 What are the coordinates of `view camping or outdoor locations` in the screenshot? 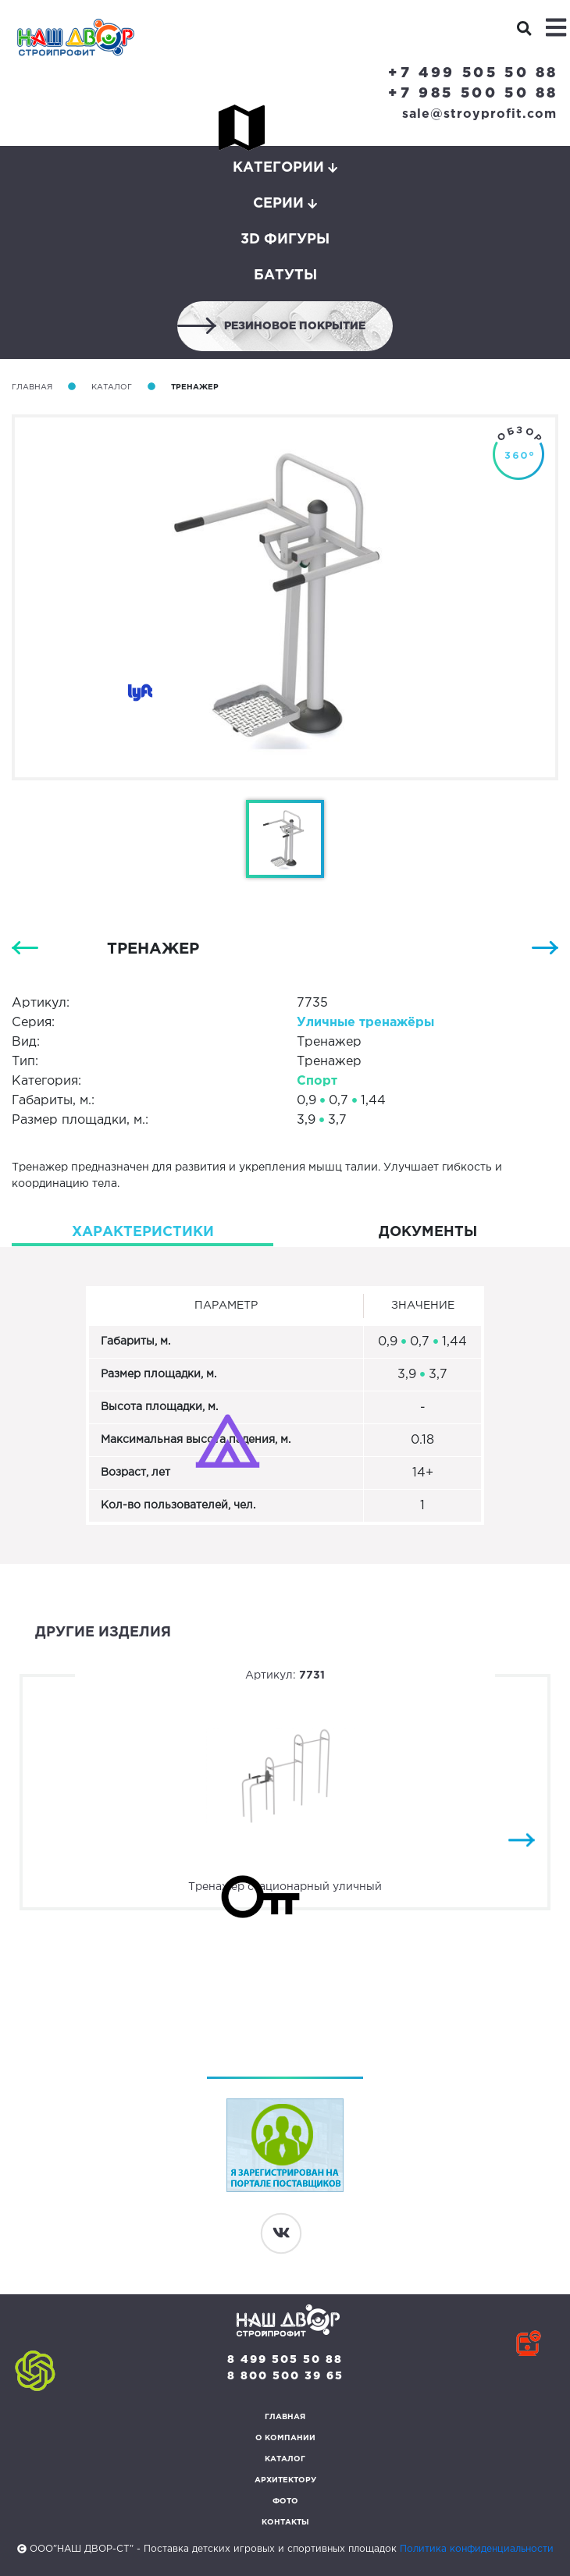 It's located at (227, 1441).